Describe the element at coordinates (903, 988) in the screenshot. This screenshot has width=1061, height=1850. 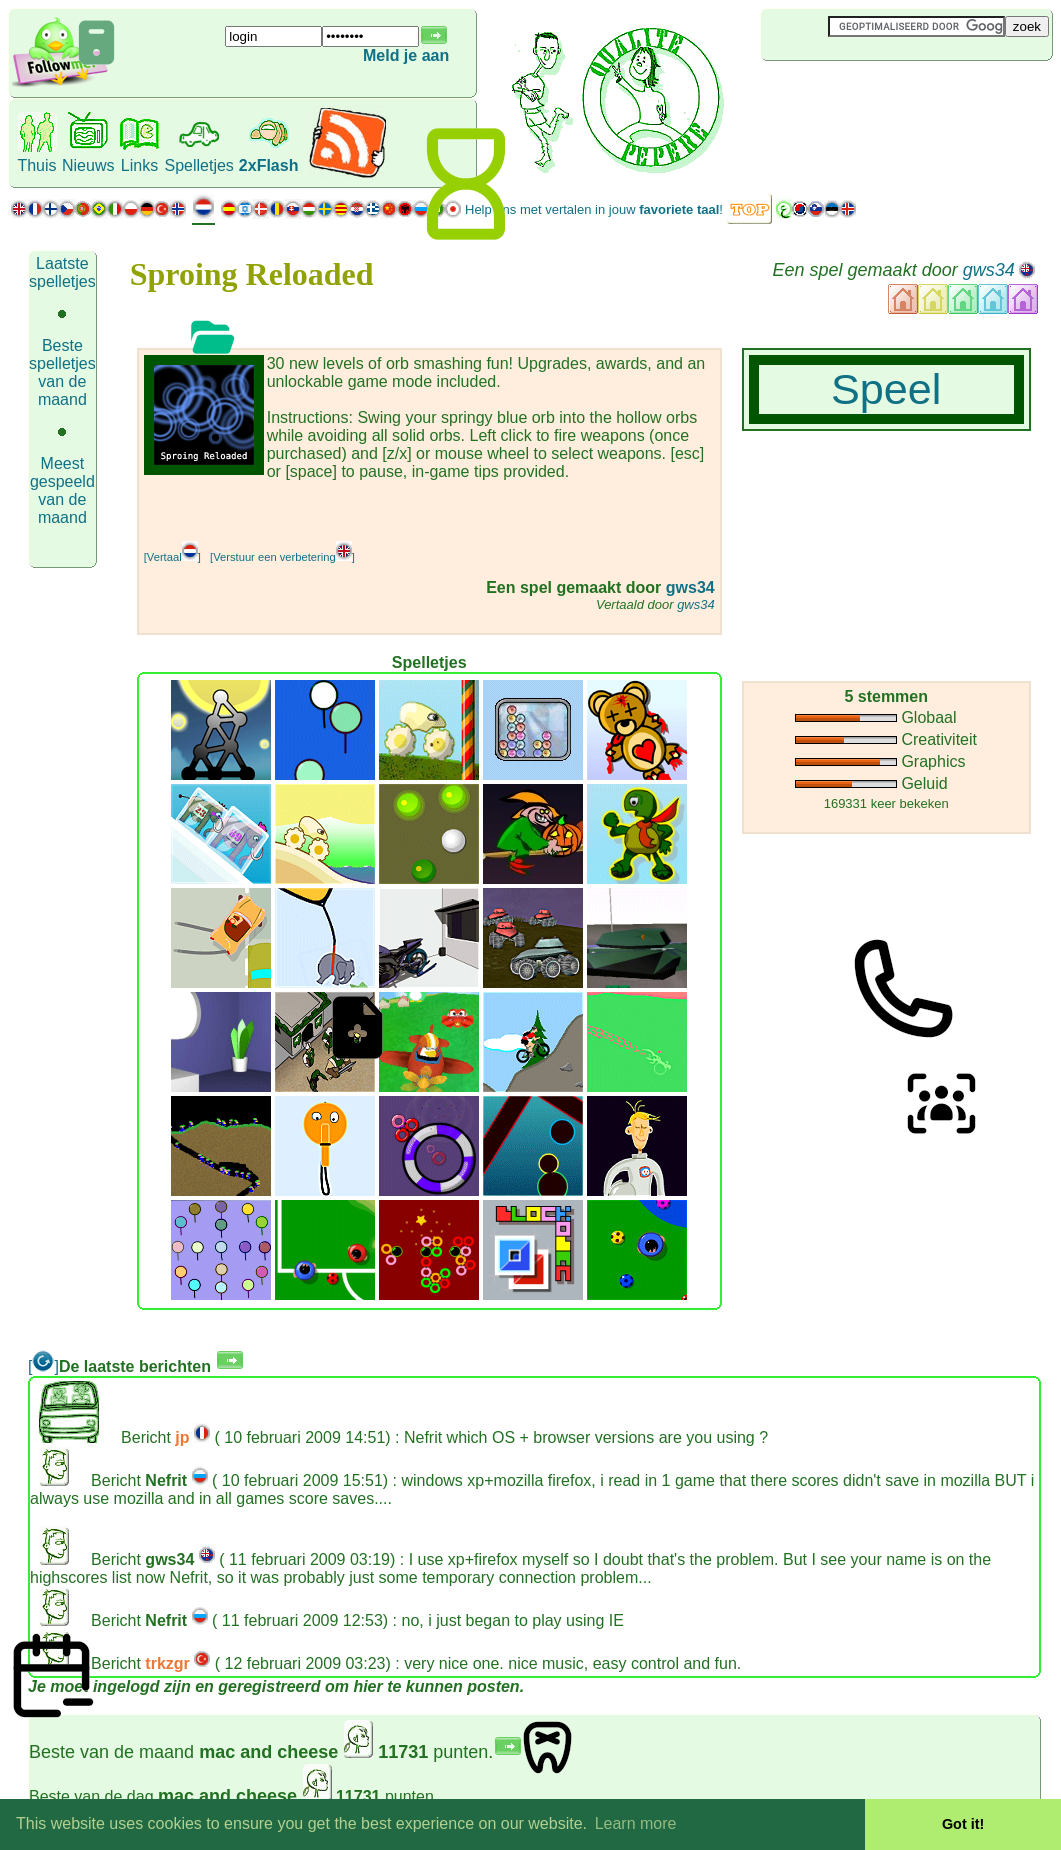
I see `make a phone call` at that location.